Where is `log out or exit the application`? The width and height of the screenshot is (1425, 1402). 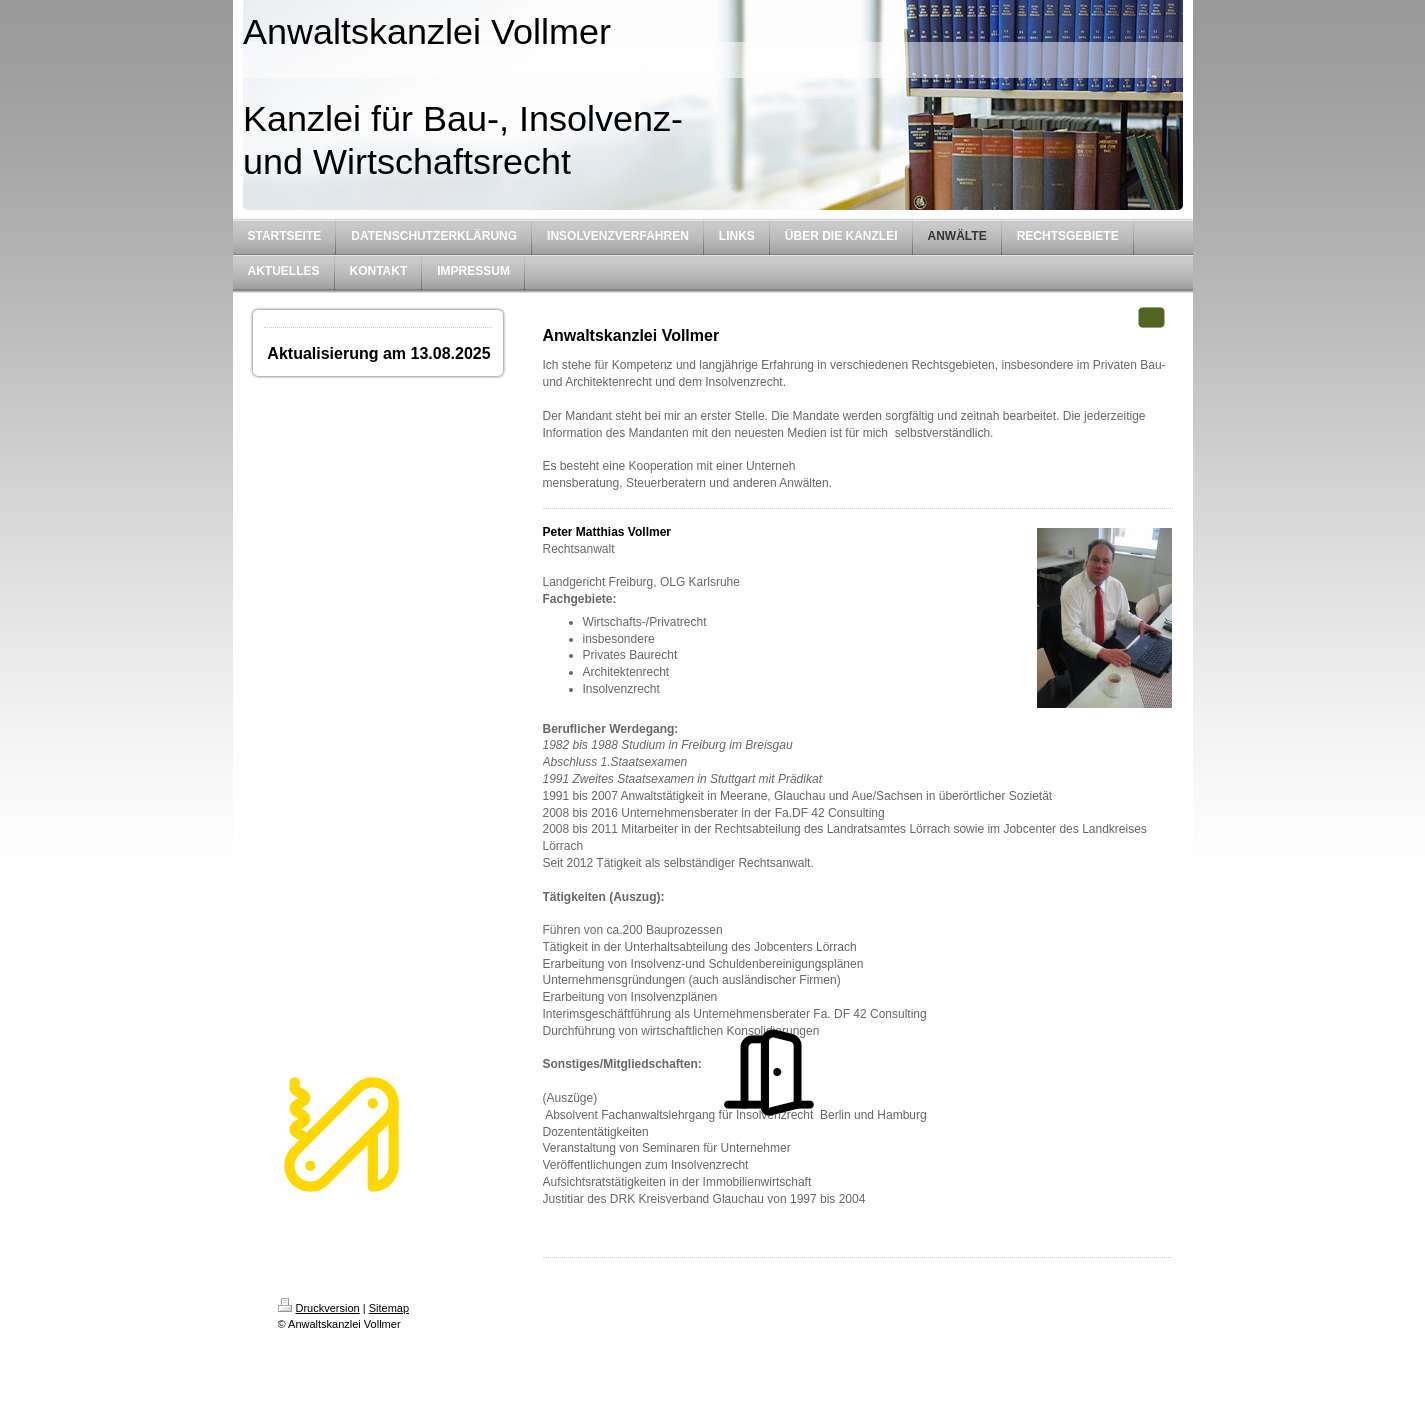 log out or exit the application is located at coordinates (769, 1072).